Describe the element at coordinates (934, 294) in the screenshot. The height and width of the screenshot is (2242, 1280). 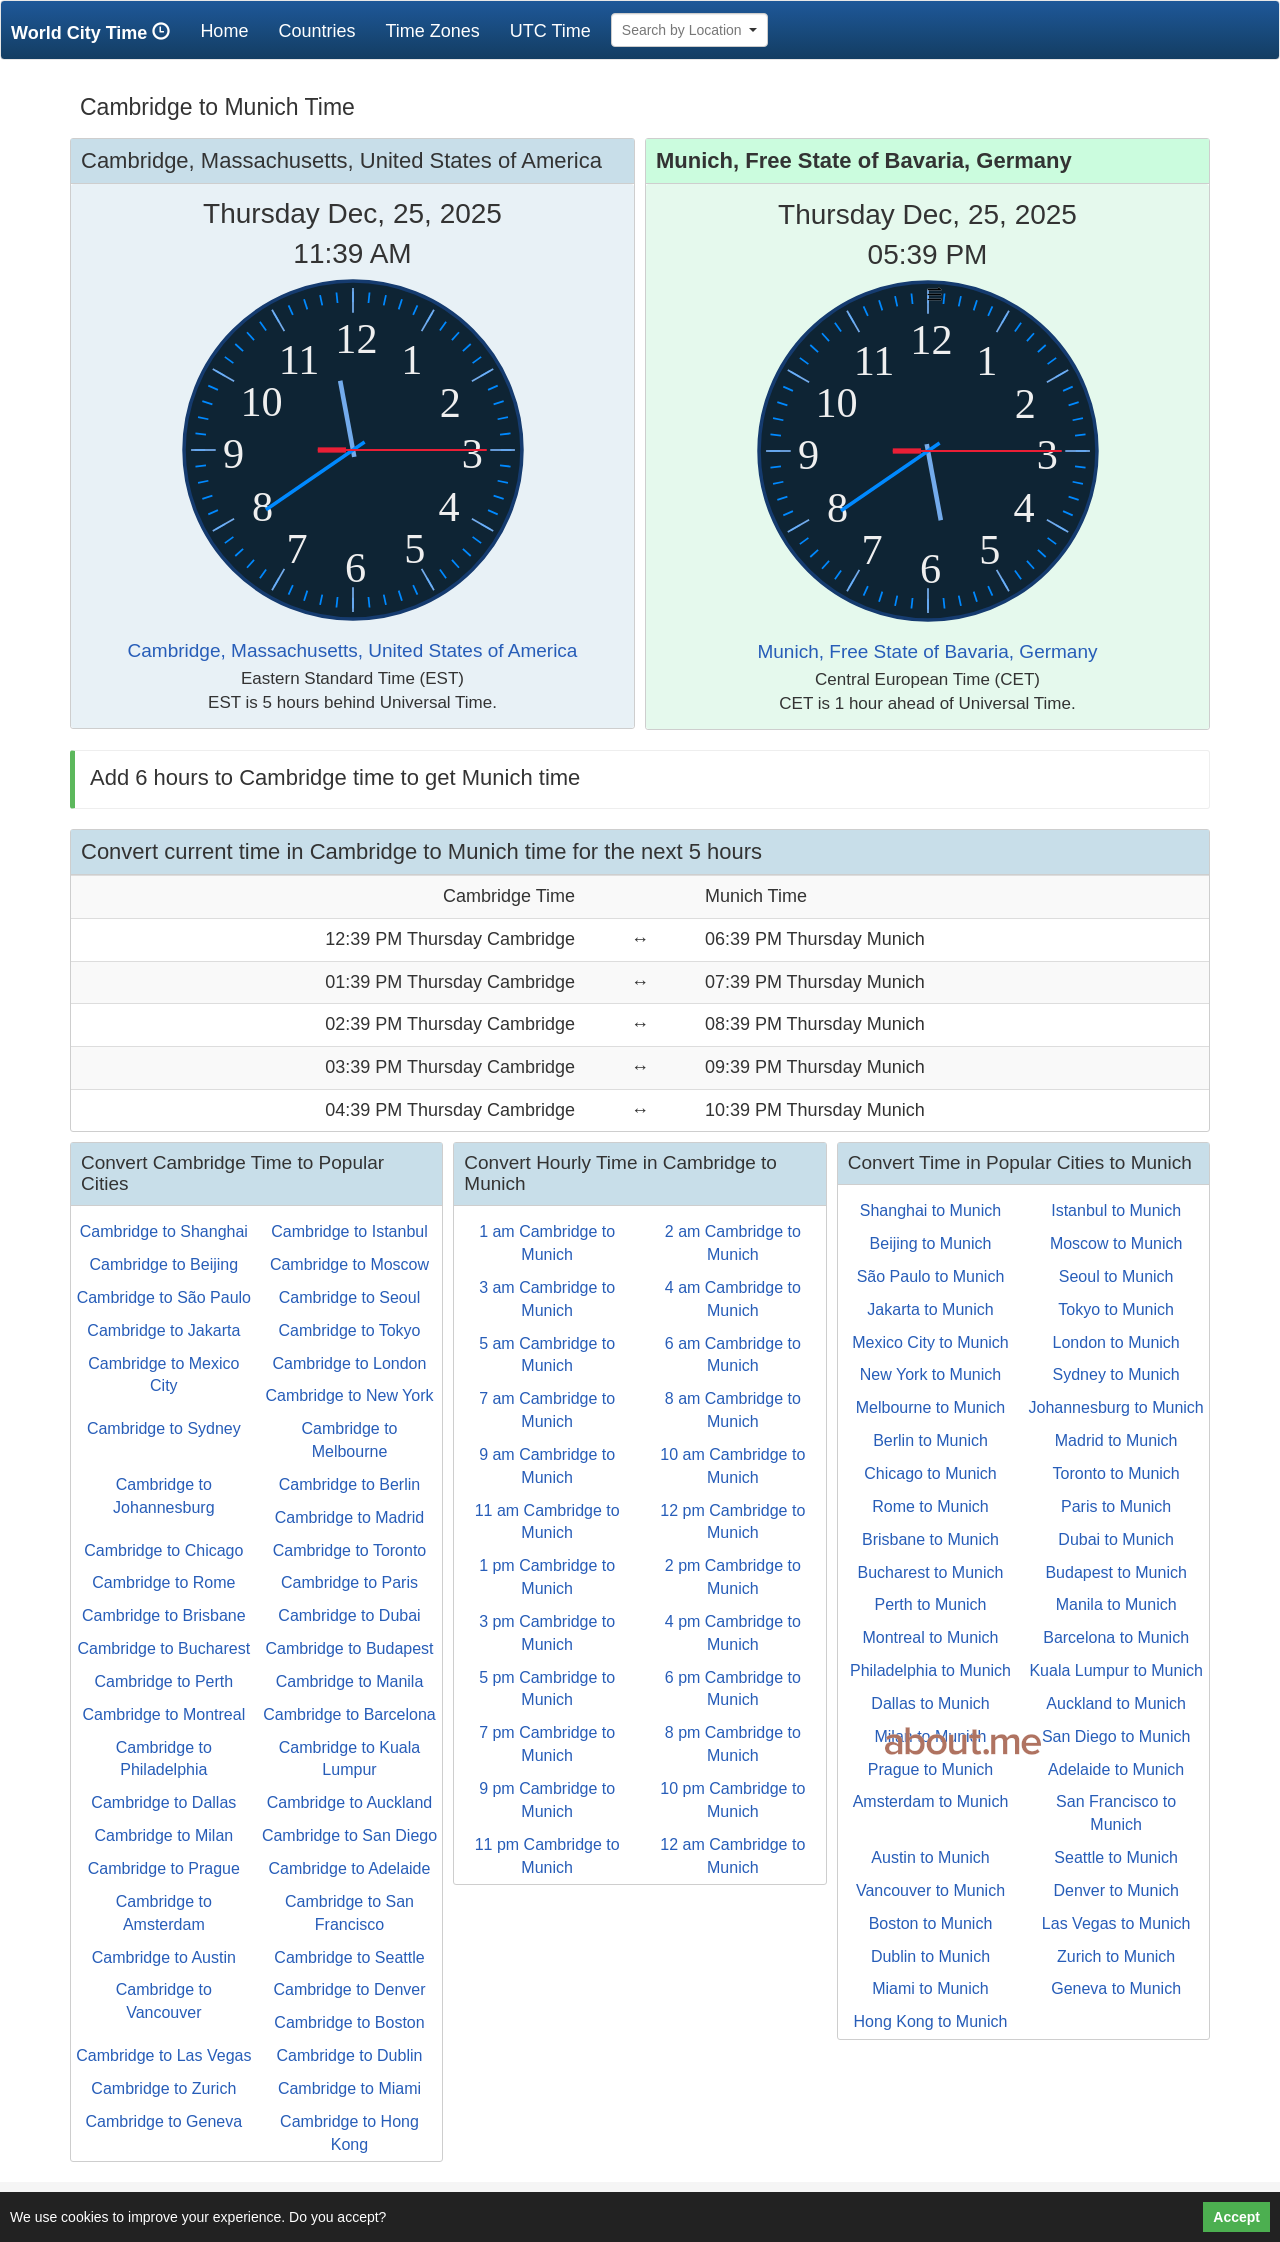
I see `play items in sequential order` at that location.